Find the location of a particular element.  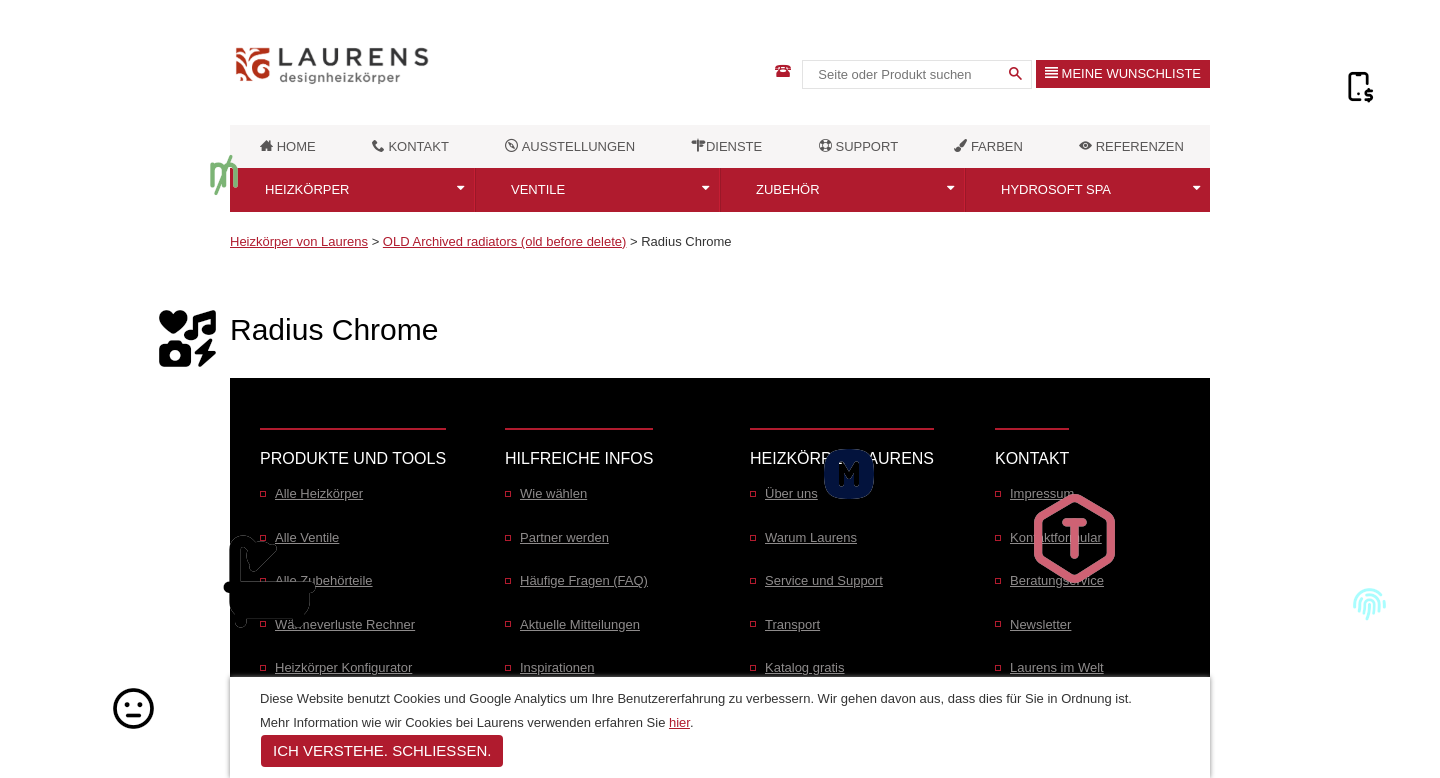

rate experience as neutral or average is located at coordinates (133, 708).